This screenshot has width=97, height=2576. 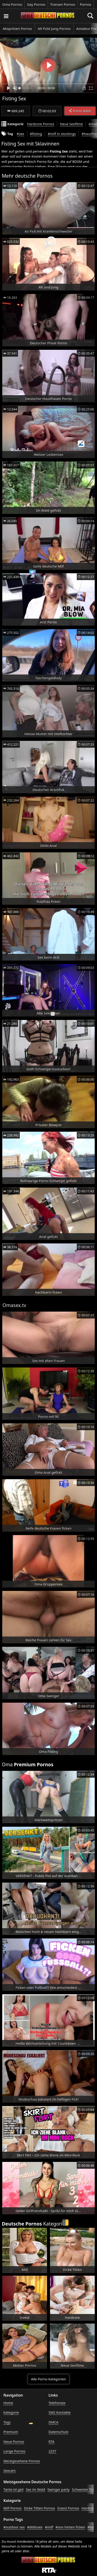 What do you see at coordinates (53, 1014) in the screenshot?
I see `launch the sudoku puzzle game` at bounding box center [53, 1014].